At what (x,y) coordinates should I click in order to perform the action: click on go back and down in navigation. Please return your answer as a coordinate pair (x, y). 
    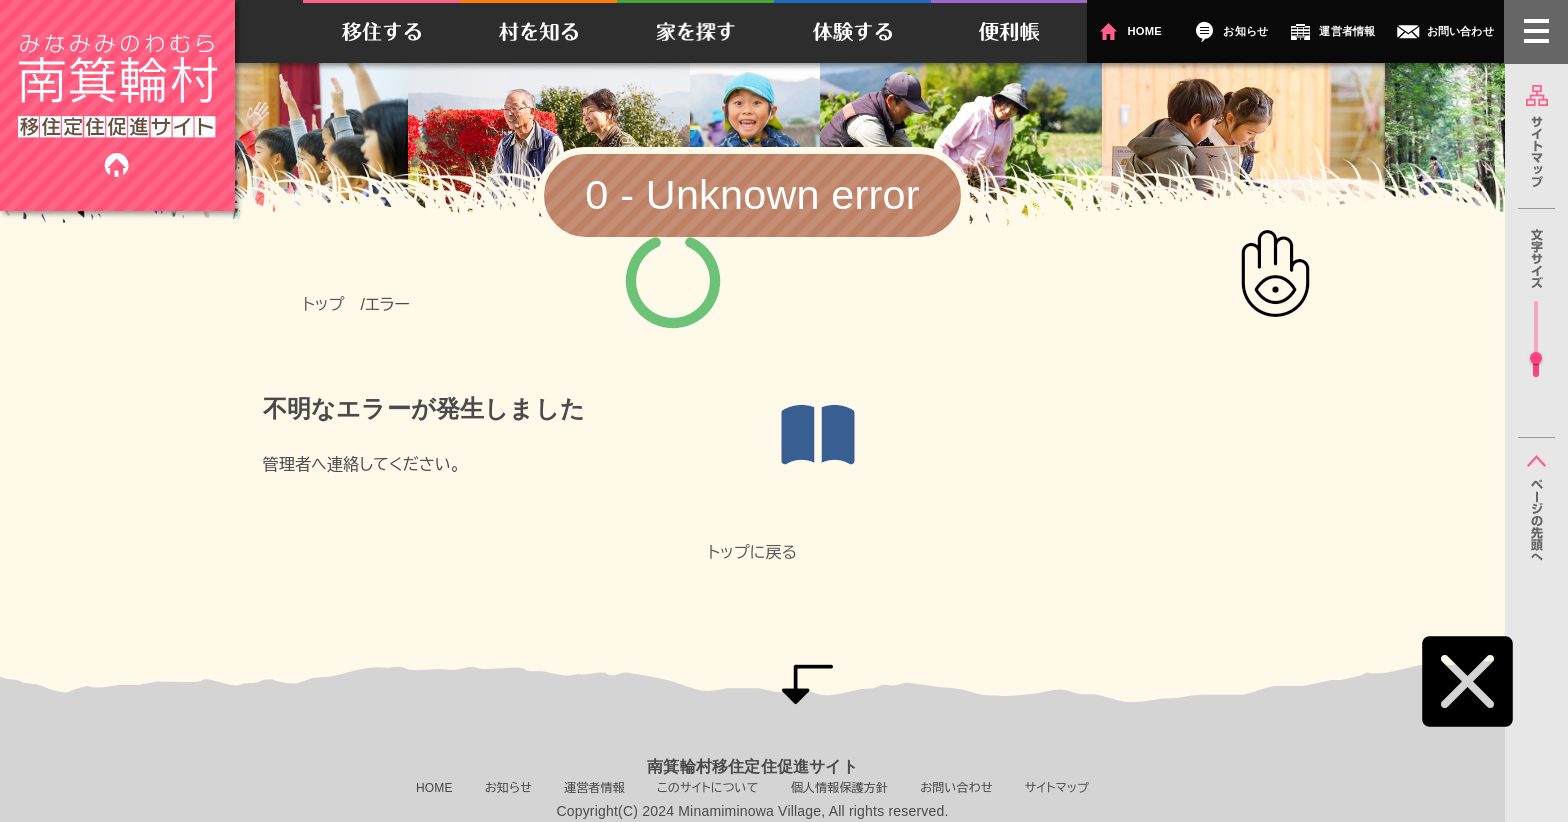
    Looking at the image, I should click on (805, 680).